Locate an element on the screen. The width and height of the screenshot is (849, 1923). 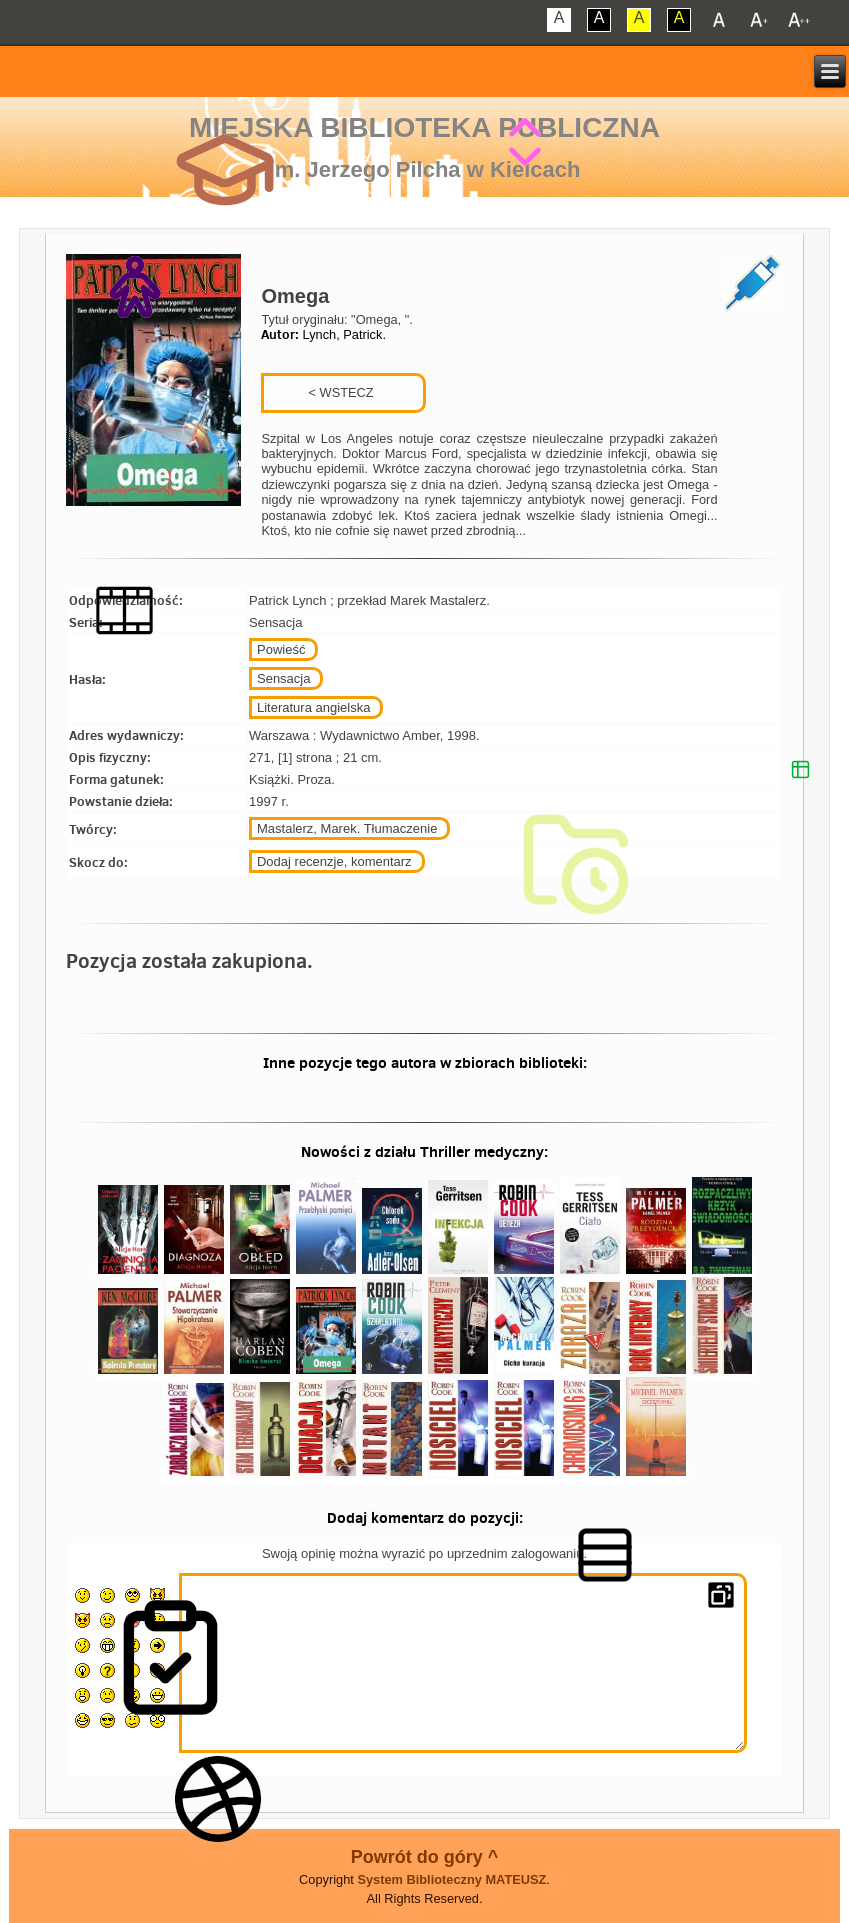
expand or collapse a dropdown menu is located at coordinates (525, 142).